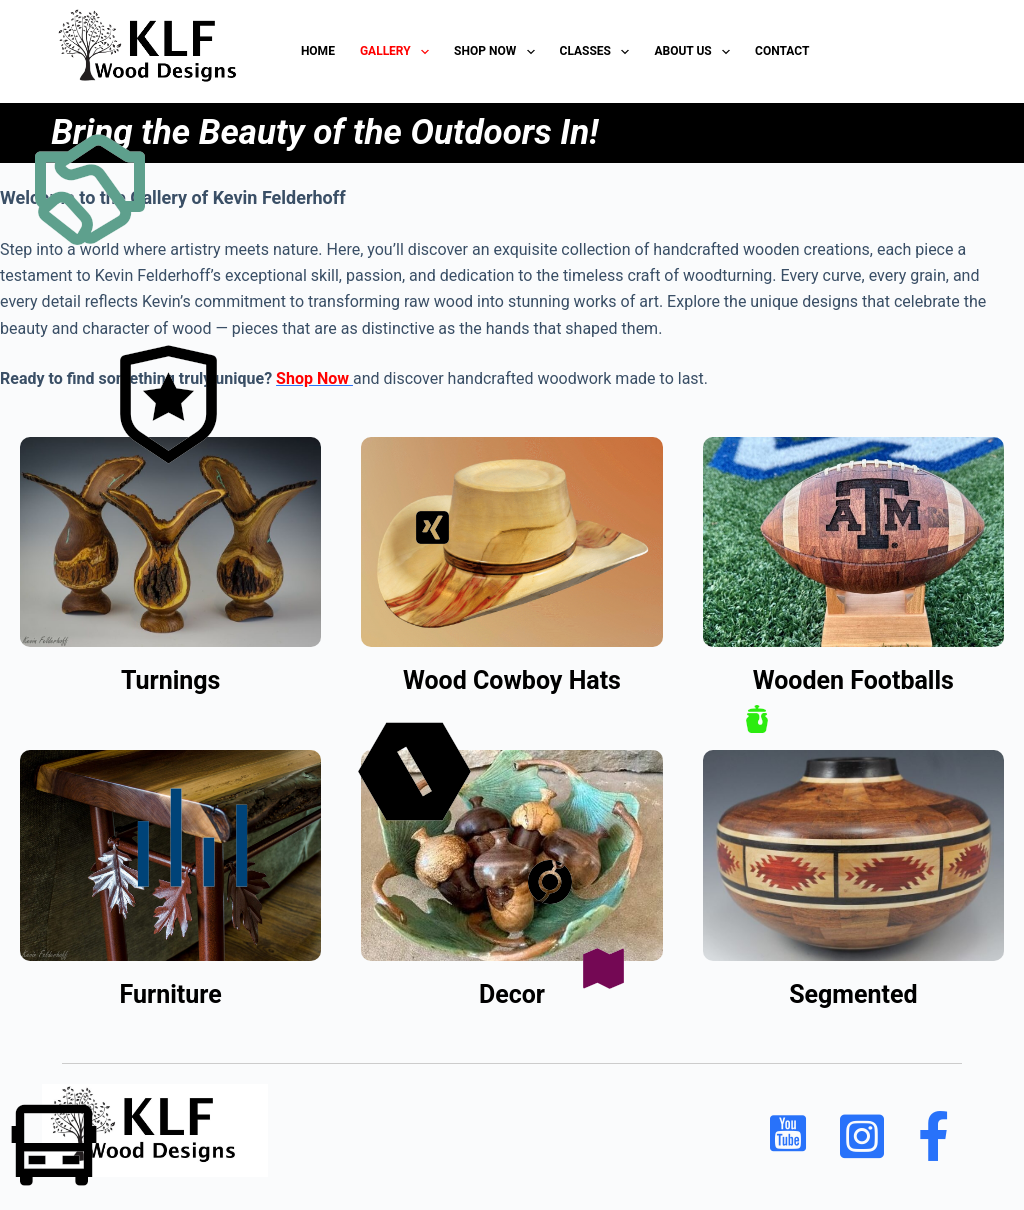 This screenshot has height=1210, width=1024. I want to click on open system settings, so click(414, 771).